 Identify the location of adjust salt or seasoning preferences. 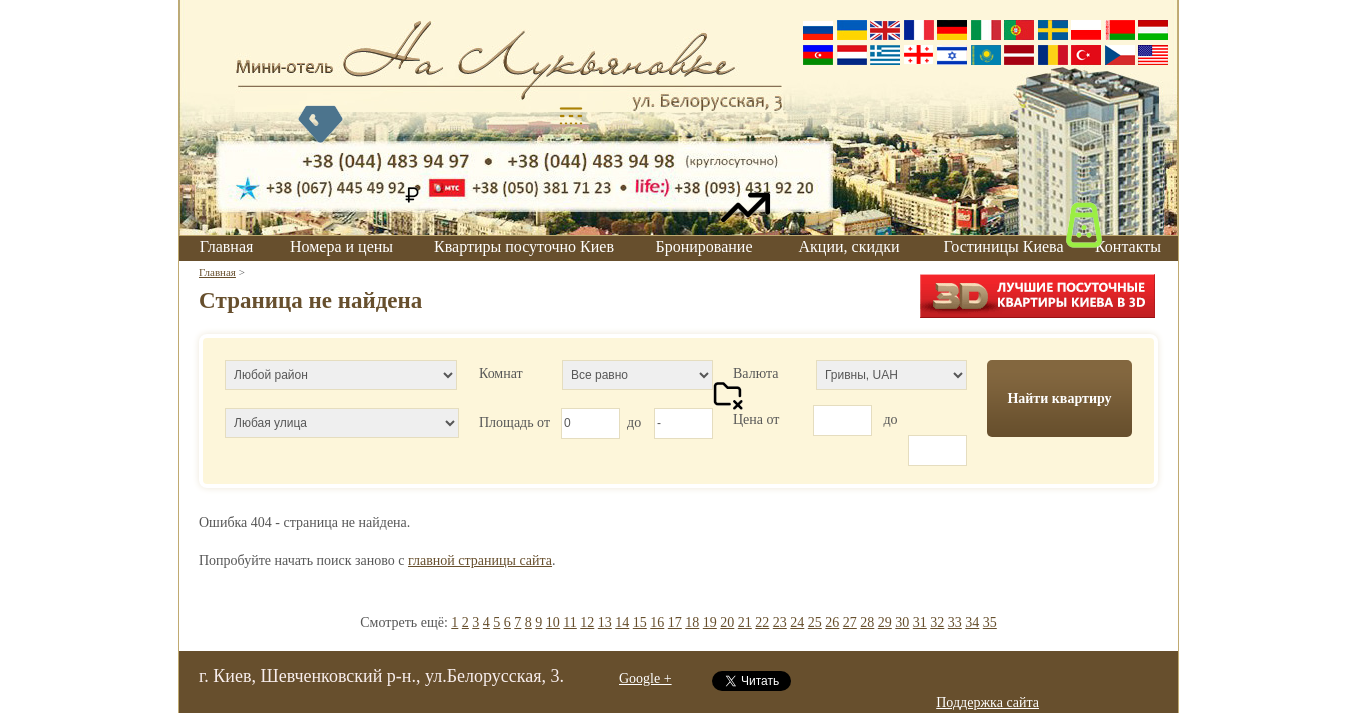
(1084, 225).